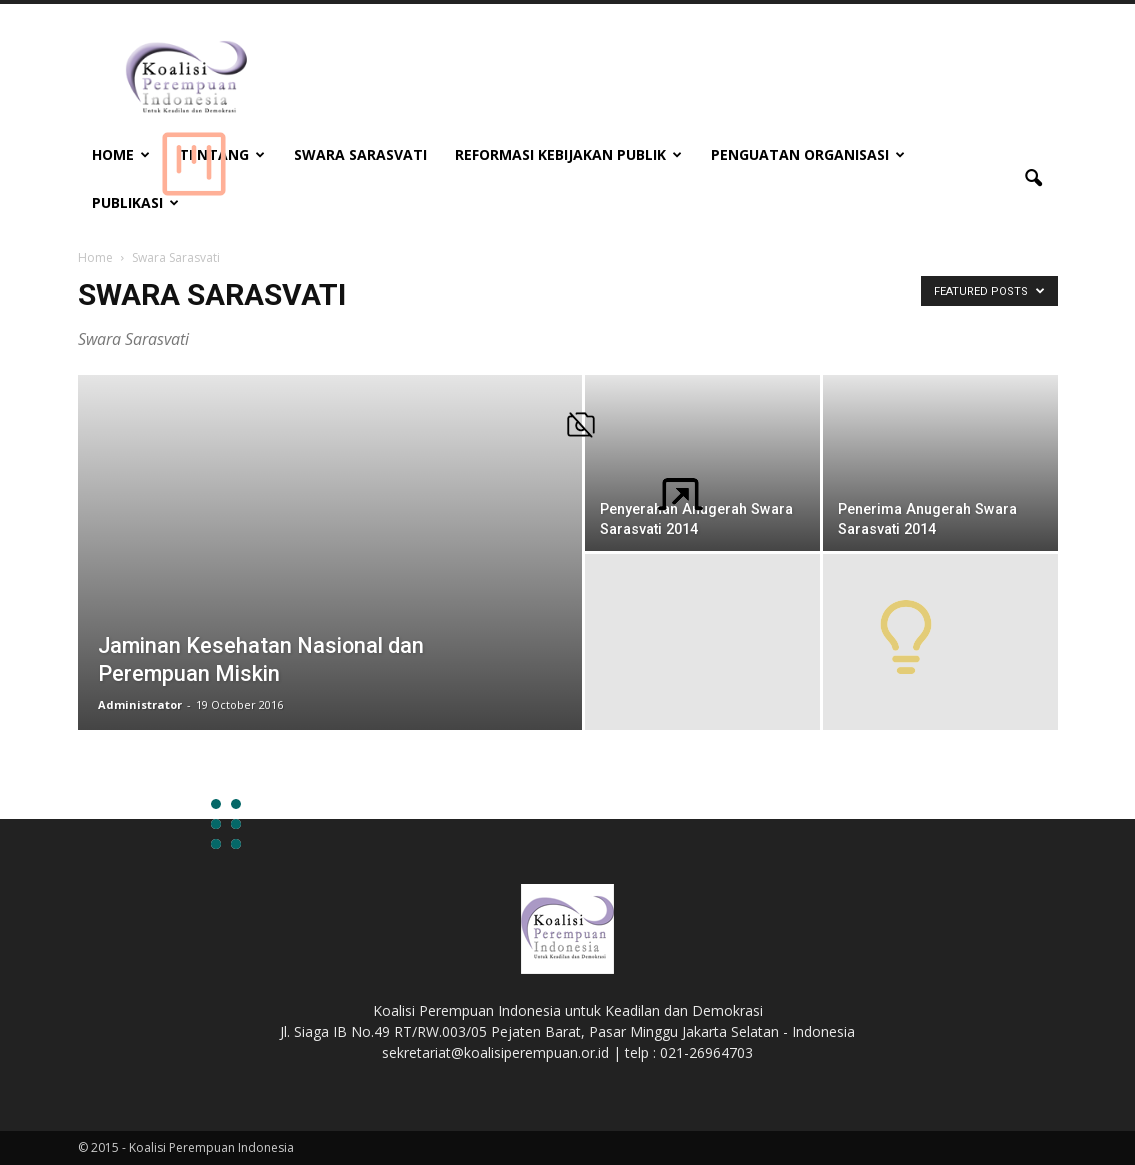 This screenshot has height=1165, width=1135. I want to click on open project board, so click(194, 164).